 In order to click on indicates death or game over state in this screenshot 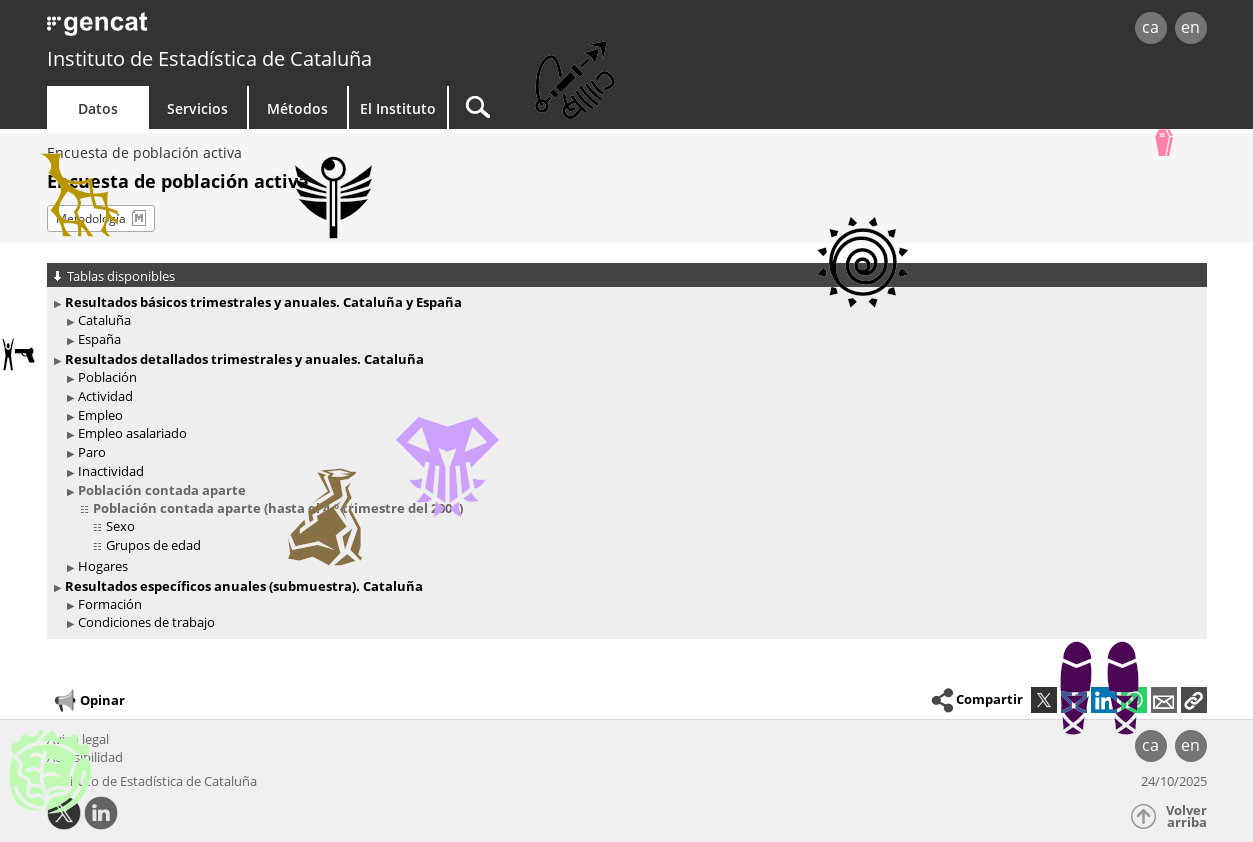, I will do `click(1163, 142)`.